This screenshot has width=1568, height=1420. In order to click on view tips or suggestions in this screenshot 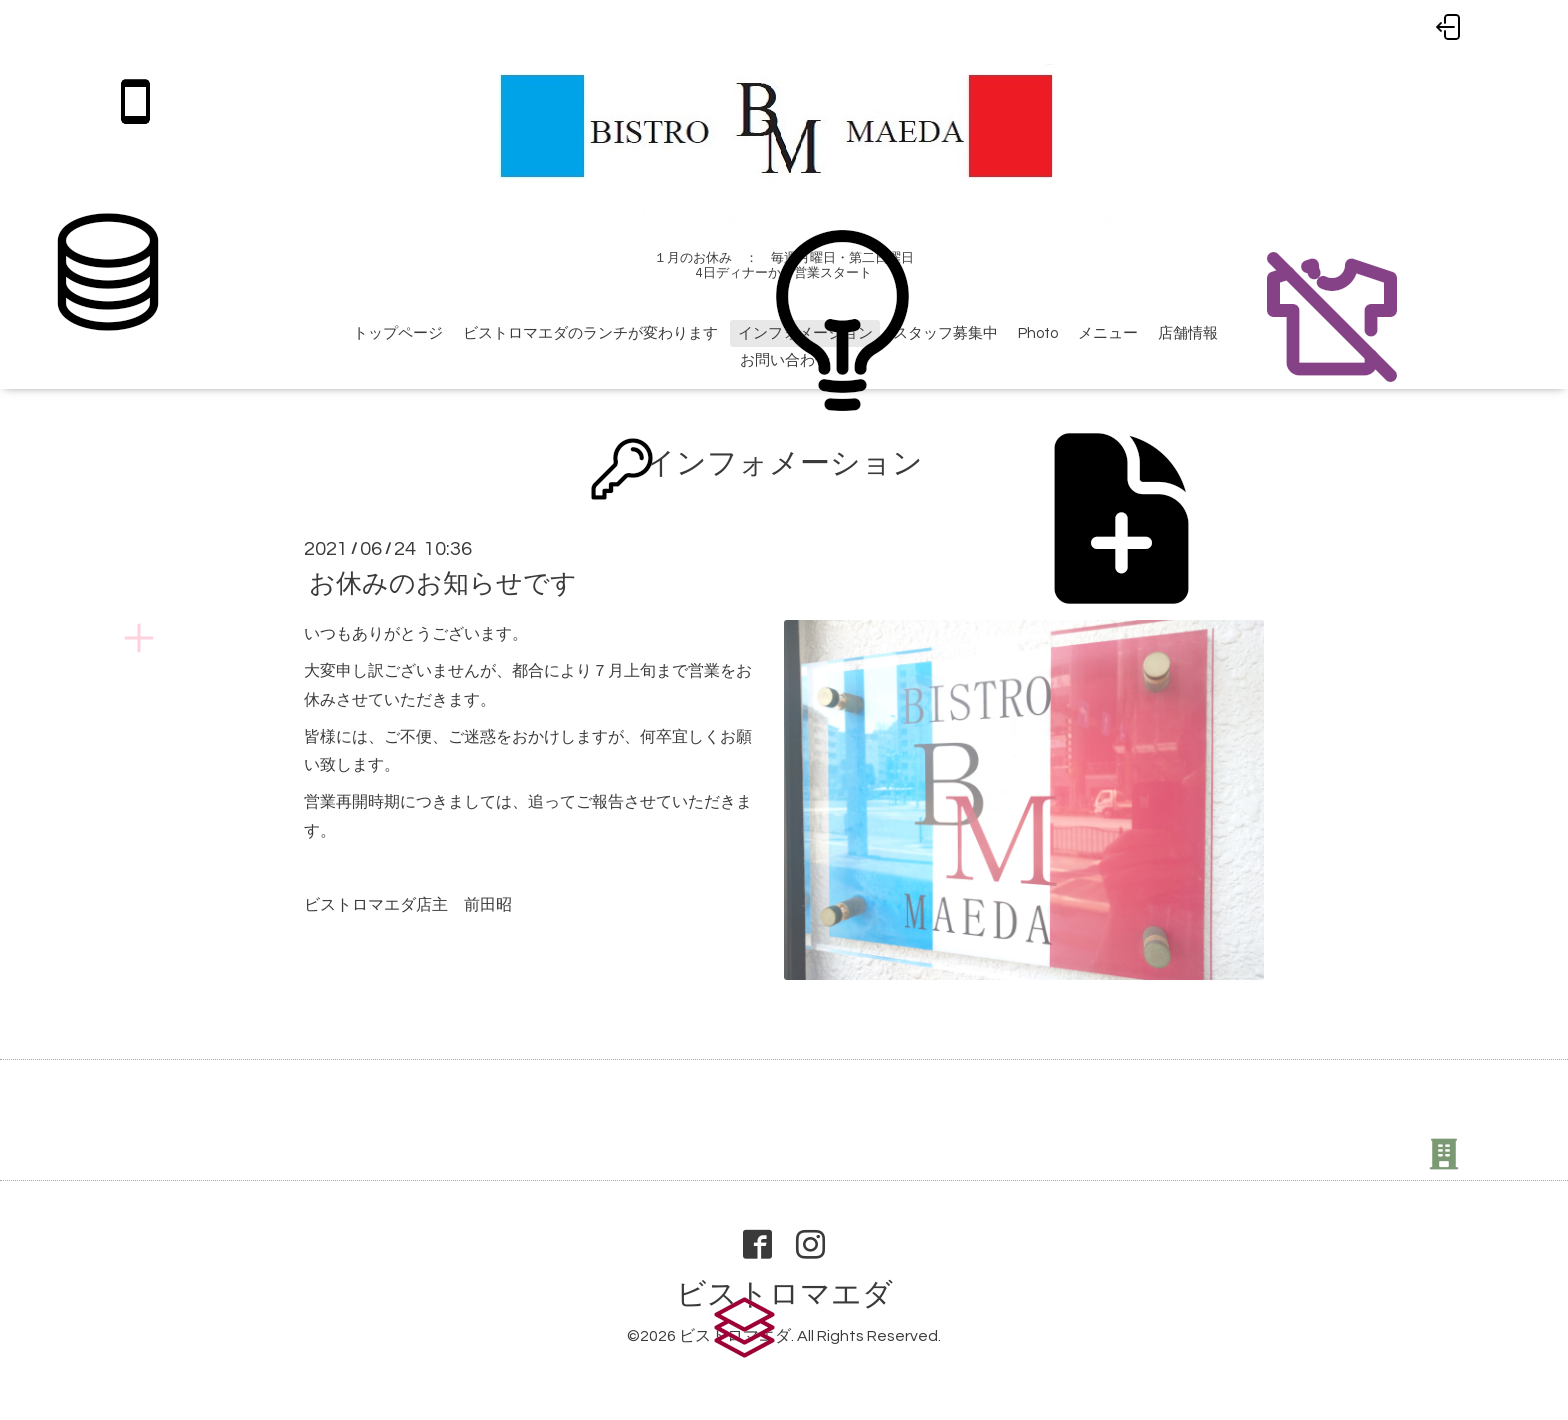, I will do `click(842, 320)`.